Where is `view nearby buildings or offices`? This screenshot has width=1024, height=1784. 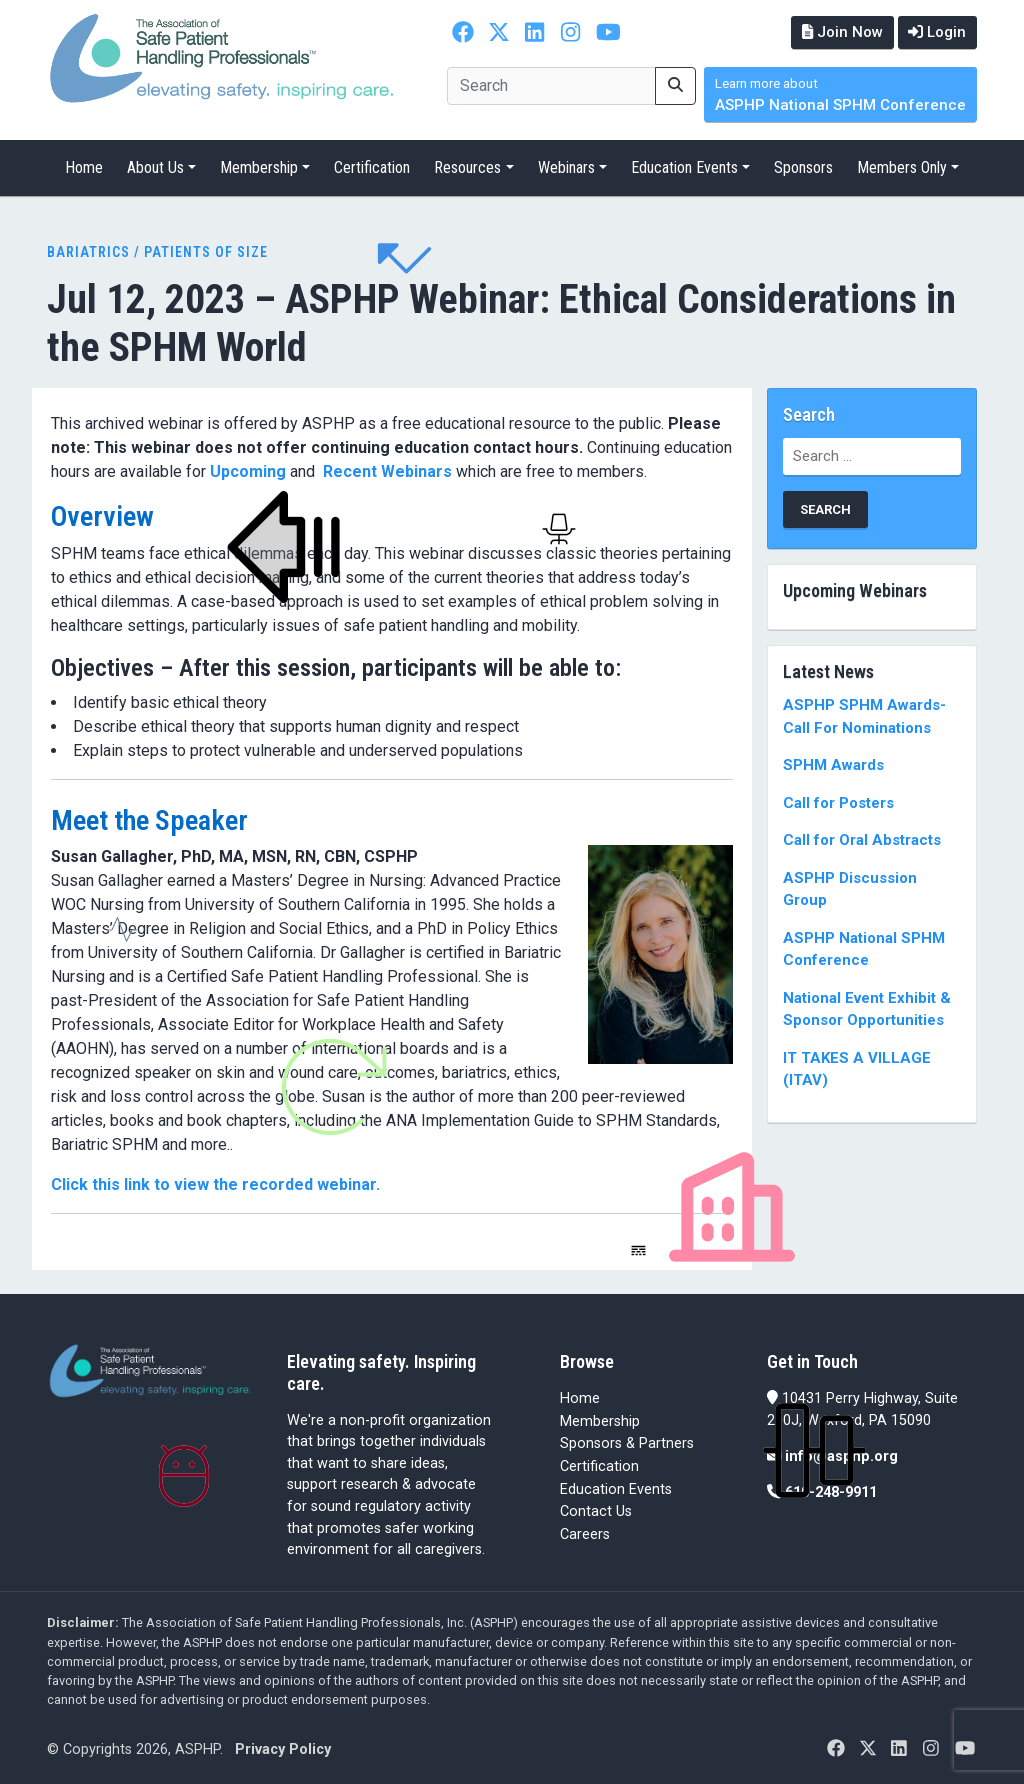
view nearby buildings or offices is located at coordinates (732, 1211).